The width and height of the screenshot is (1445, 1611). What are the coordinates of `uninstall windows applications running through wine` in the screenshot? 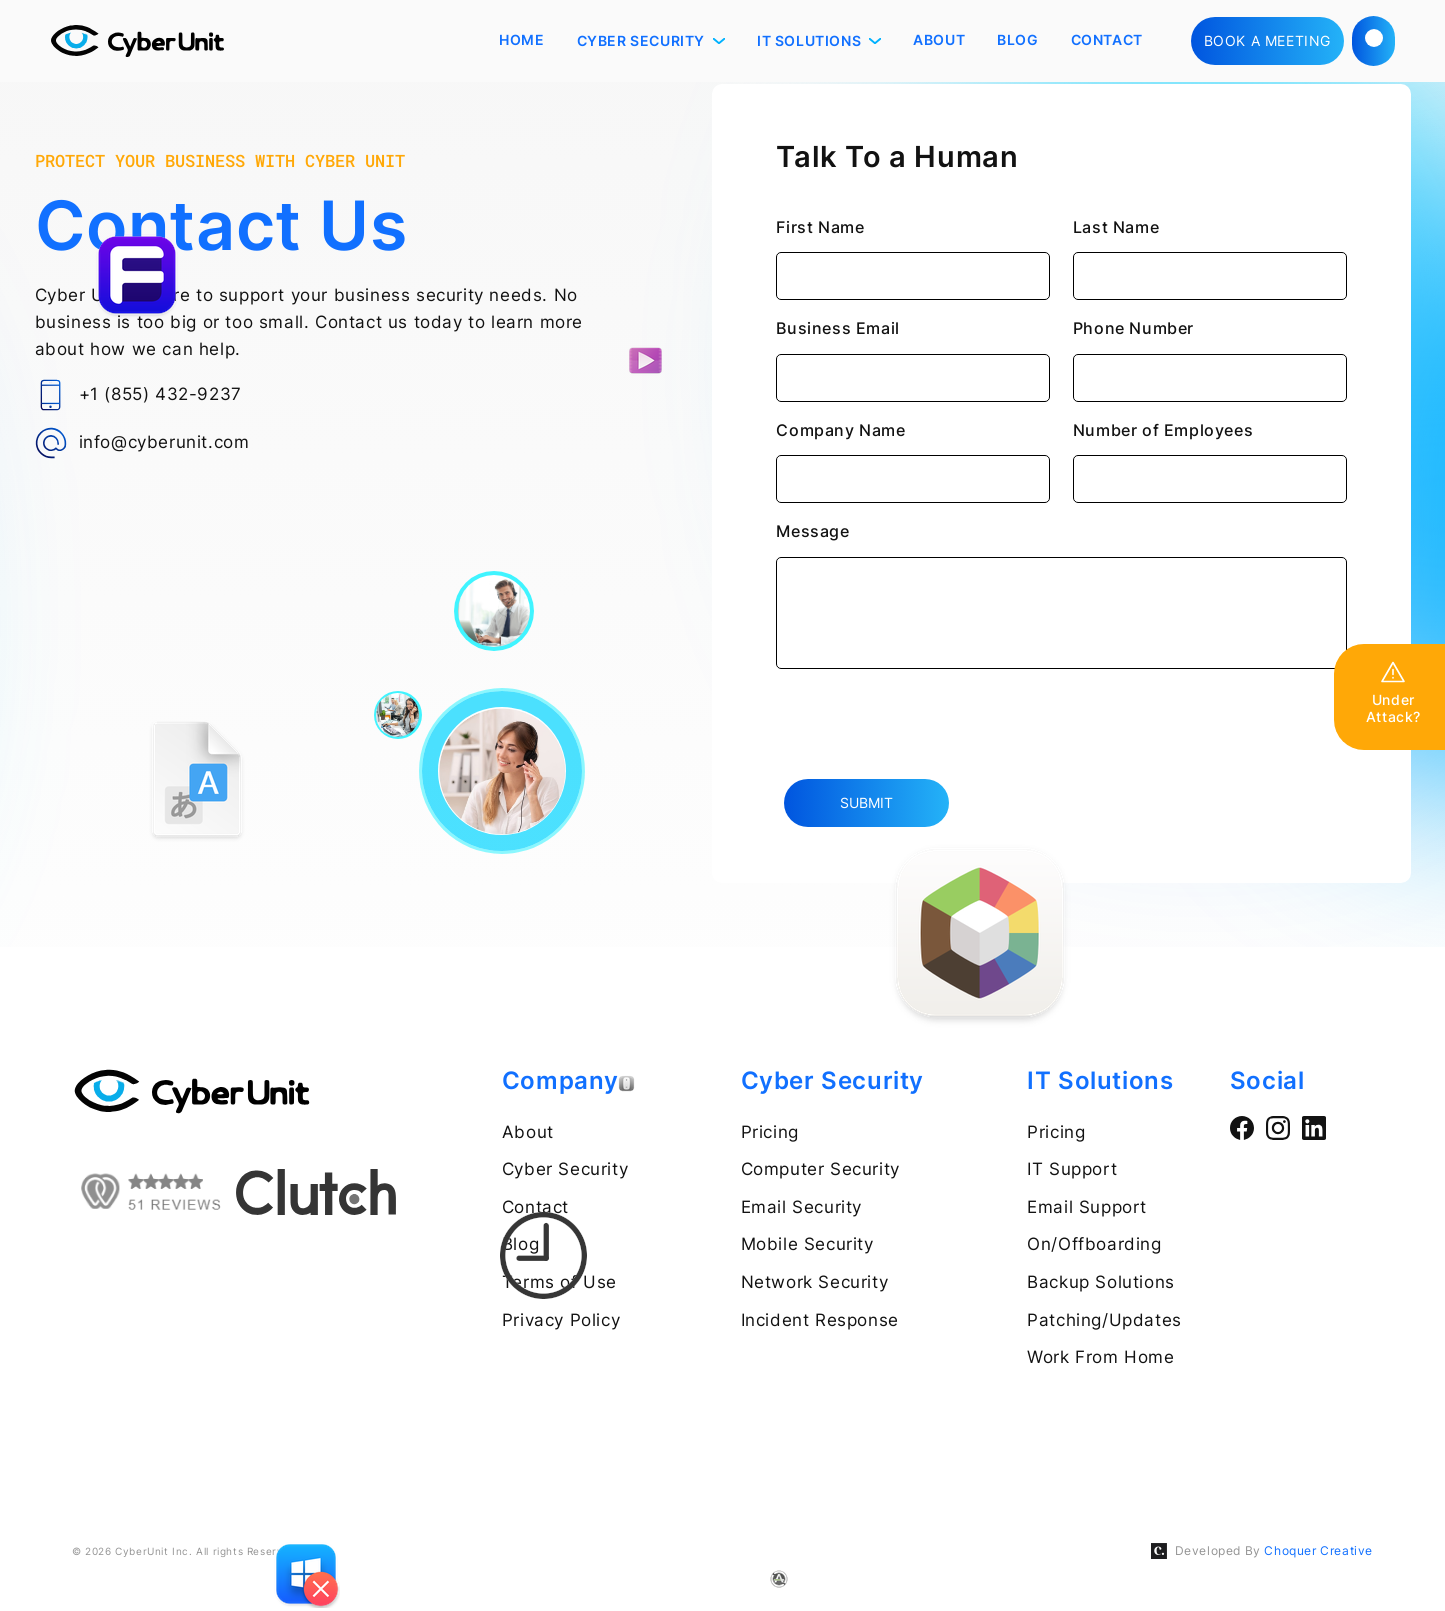 It's located at (306, 1574).